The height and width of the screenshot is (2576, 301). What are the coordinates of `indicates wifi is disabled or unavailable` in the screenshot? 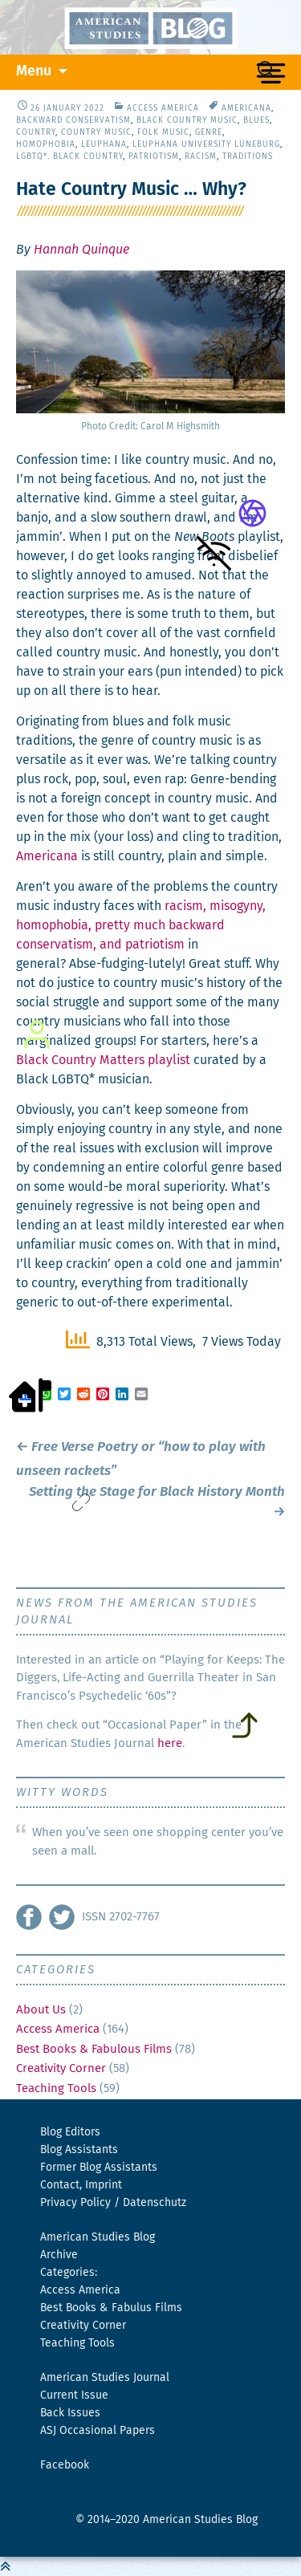 It's located at (214, 553).